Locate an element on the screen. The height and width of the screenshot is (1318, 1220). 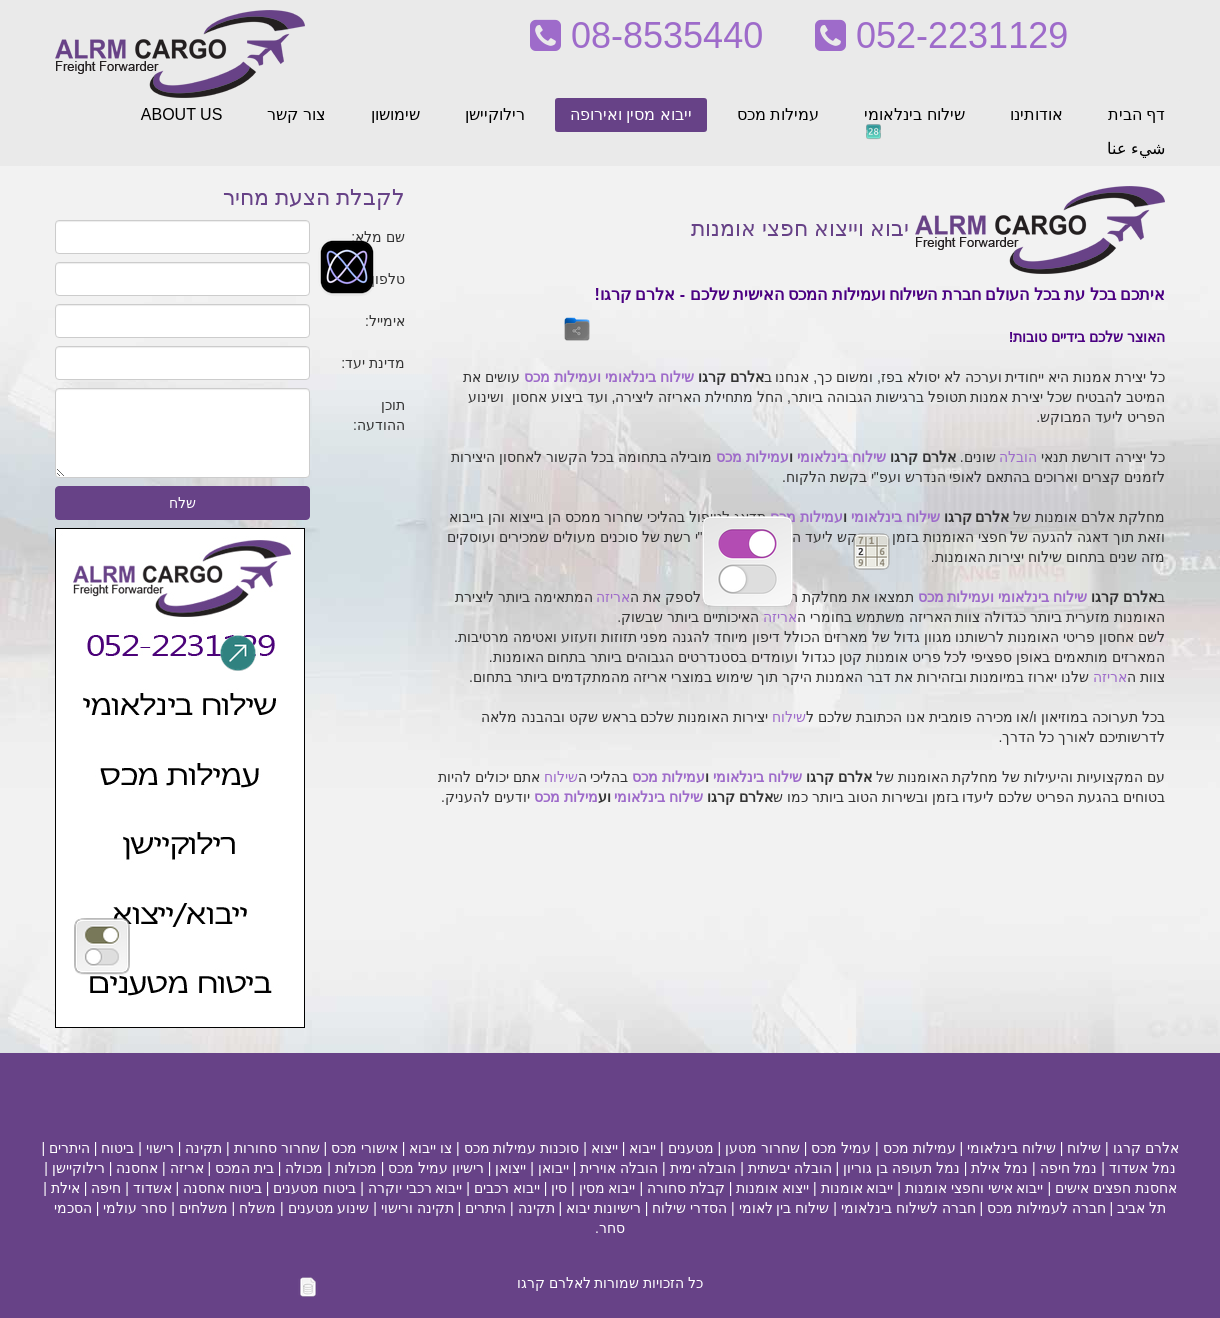
open a SQL database file is located at coordinates (308, 1287).